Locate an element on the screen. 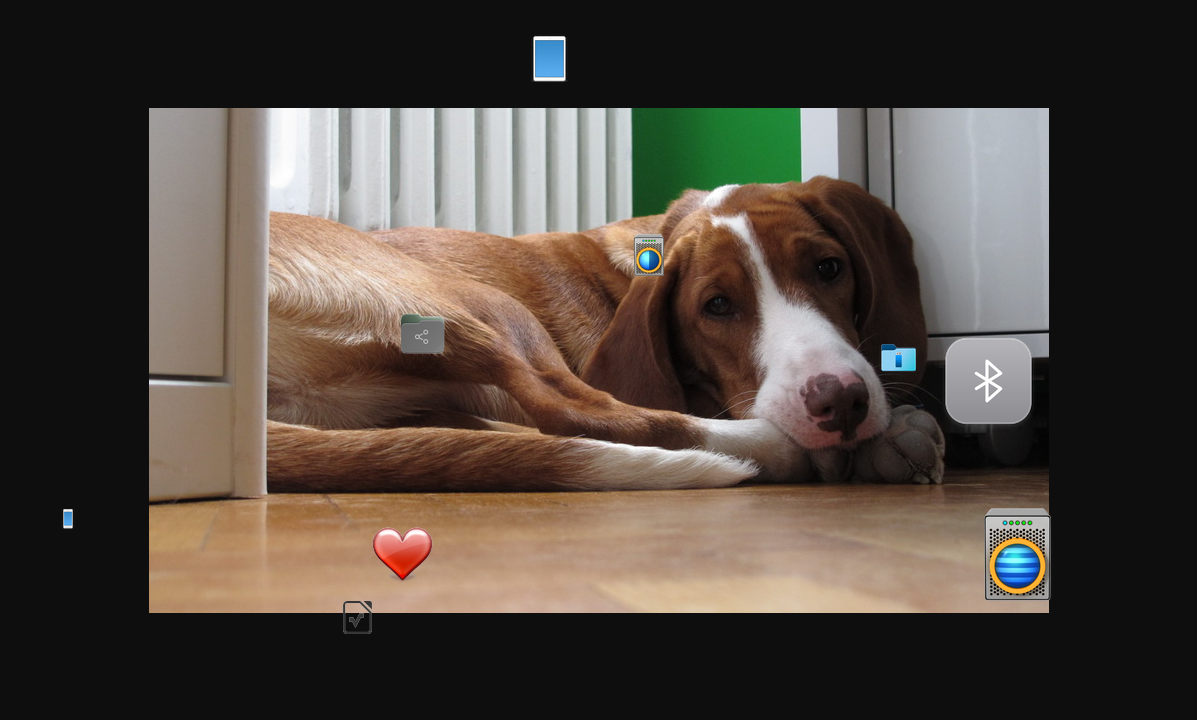 This screenshot has width=1197, height=720. access your favorites or bookmarked items is located at coordinates (402, 550).